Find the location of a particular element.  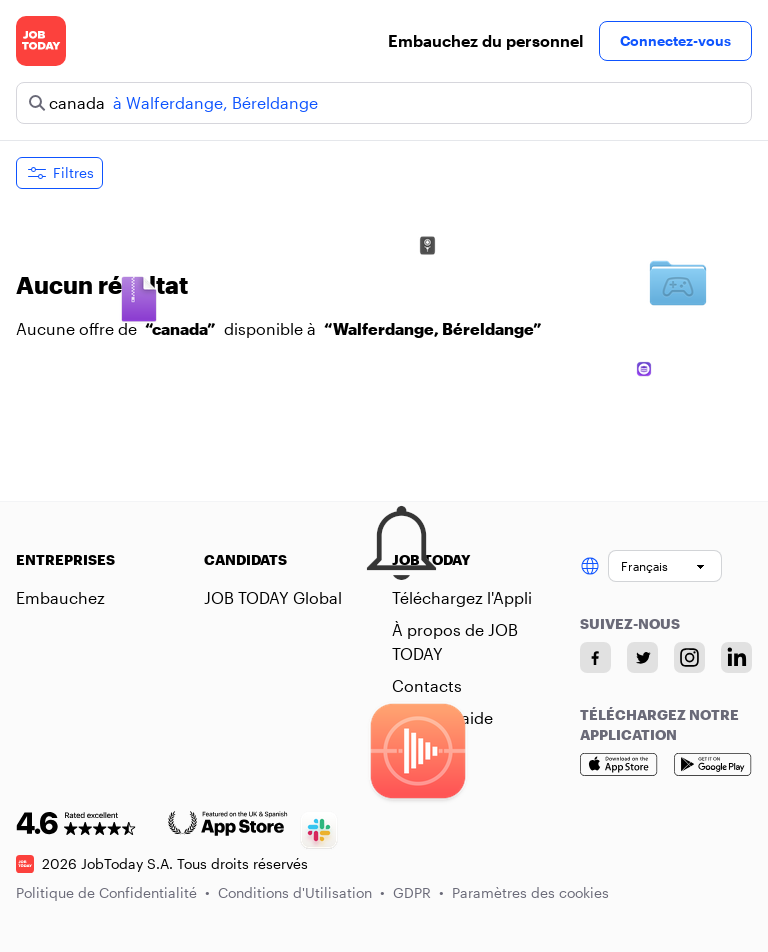

access notification settings is located at coordinates (401, 540).